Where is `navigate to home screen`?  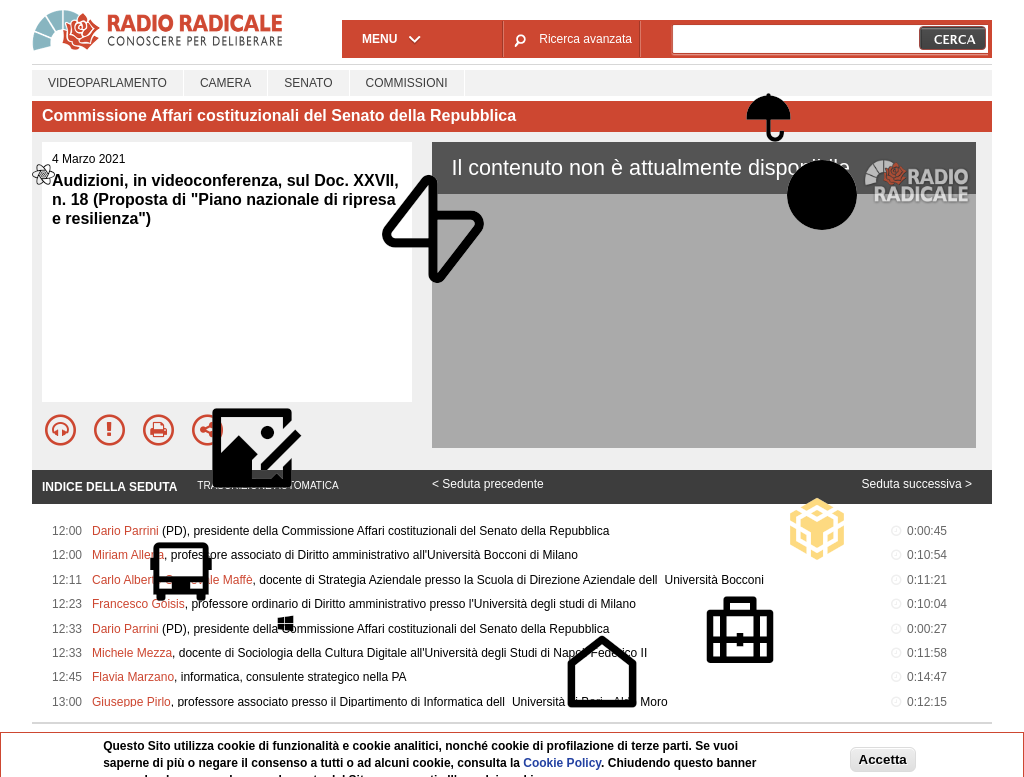
navigate to home screen is located at coordinates (602, 673).